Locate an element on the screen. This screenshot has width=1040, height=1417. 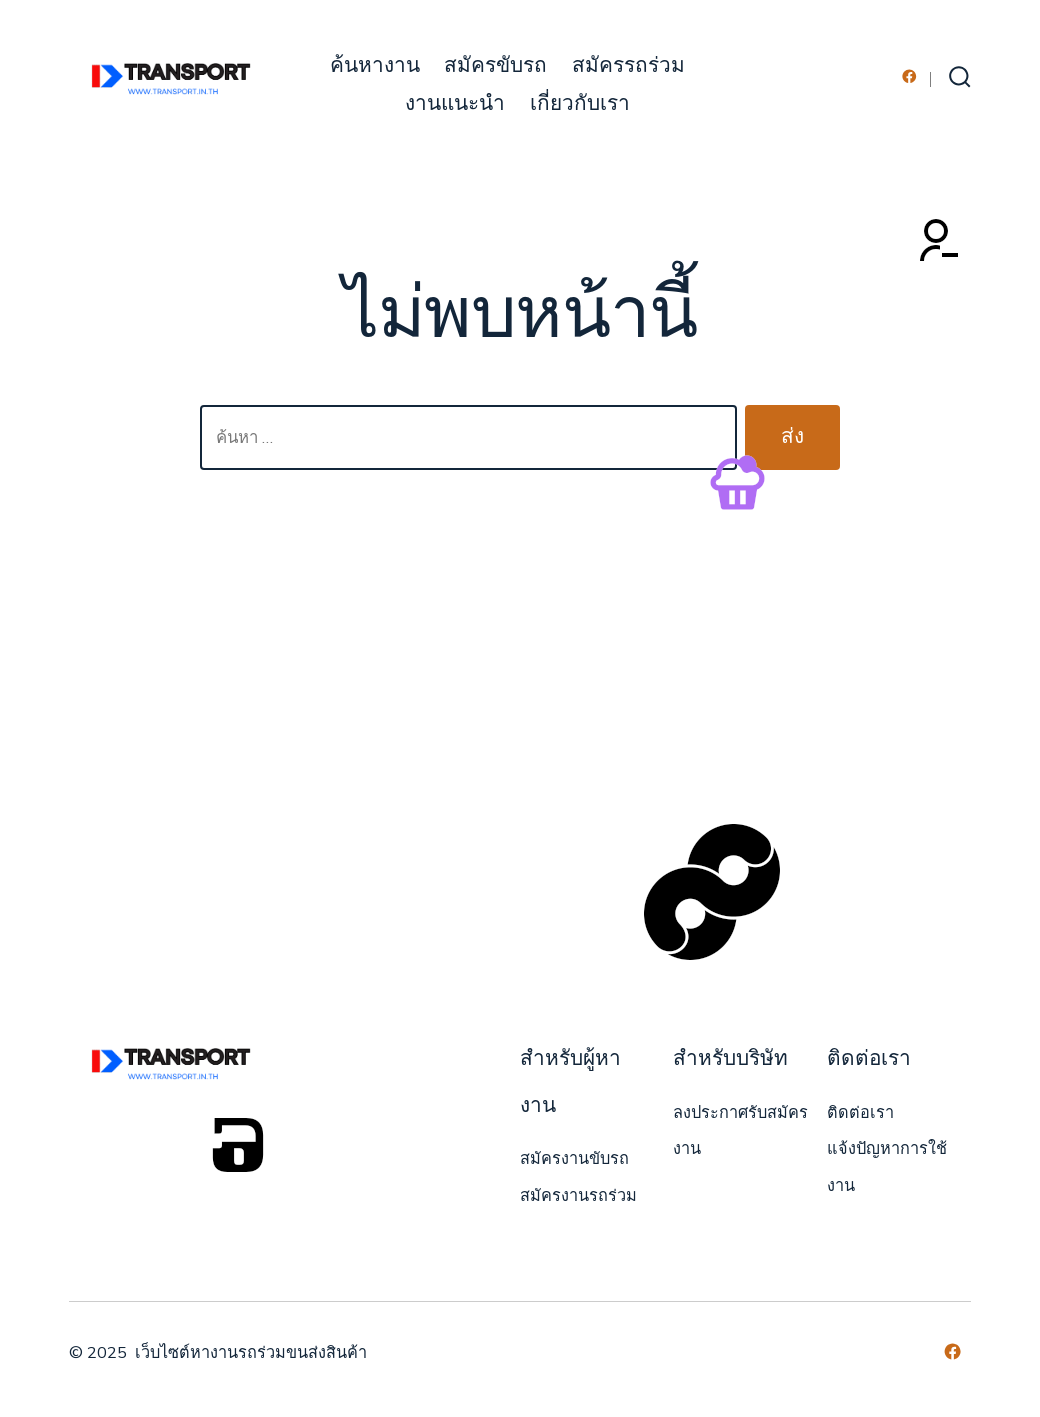
remove a user or contact is located at coordinates (936, 241).